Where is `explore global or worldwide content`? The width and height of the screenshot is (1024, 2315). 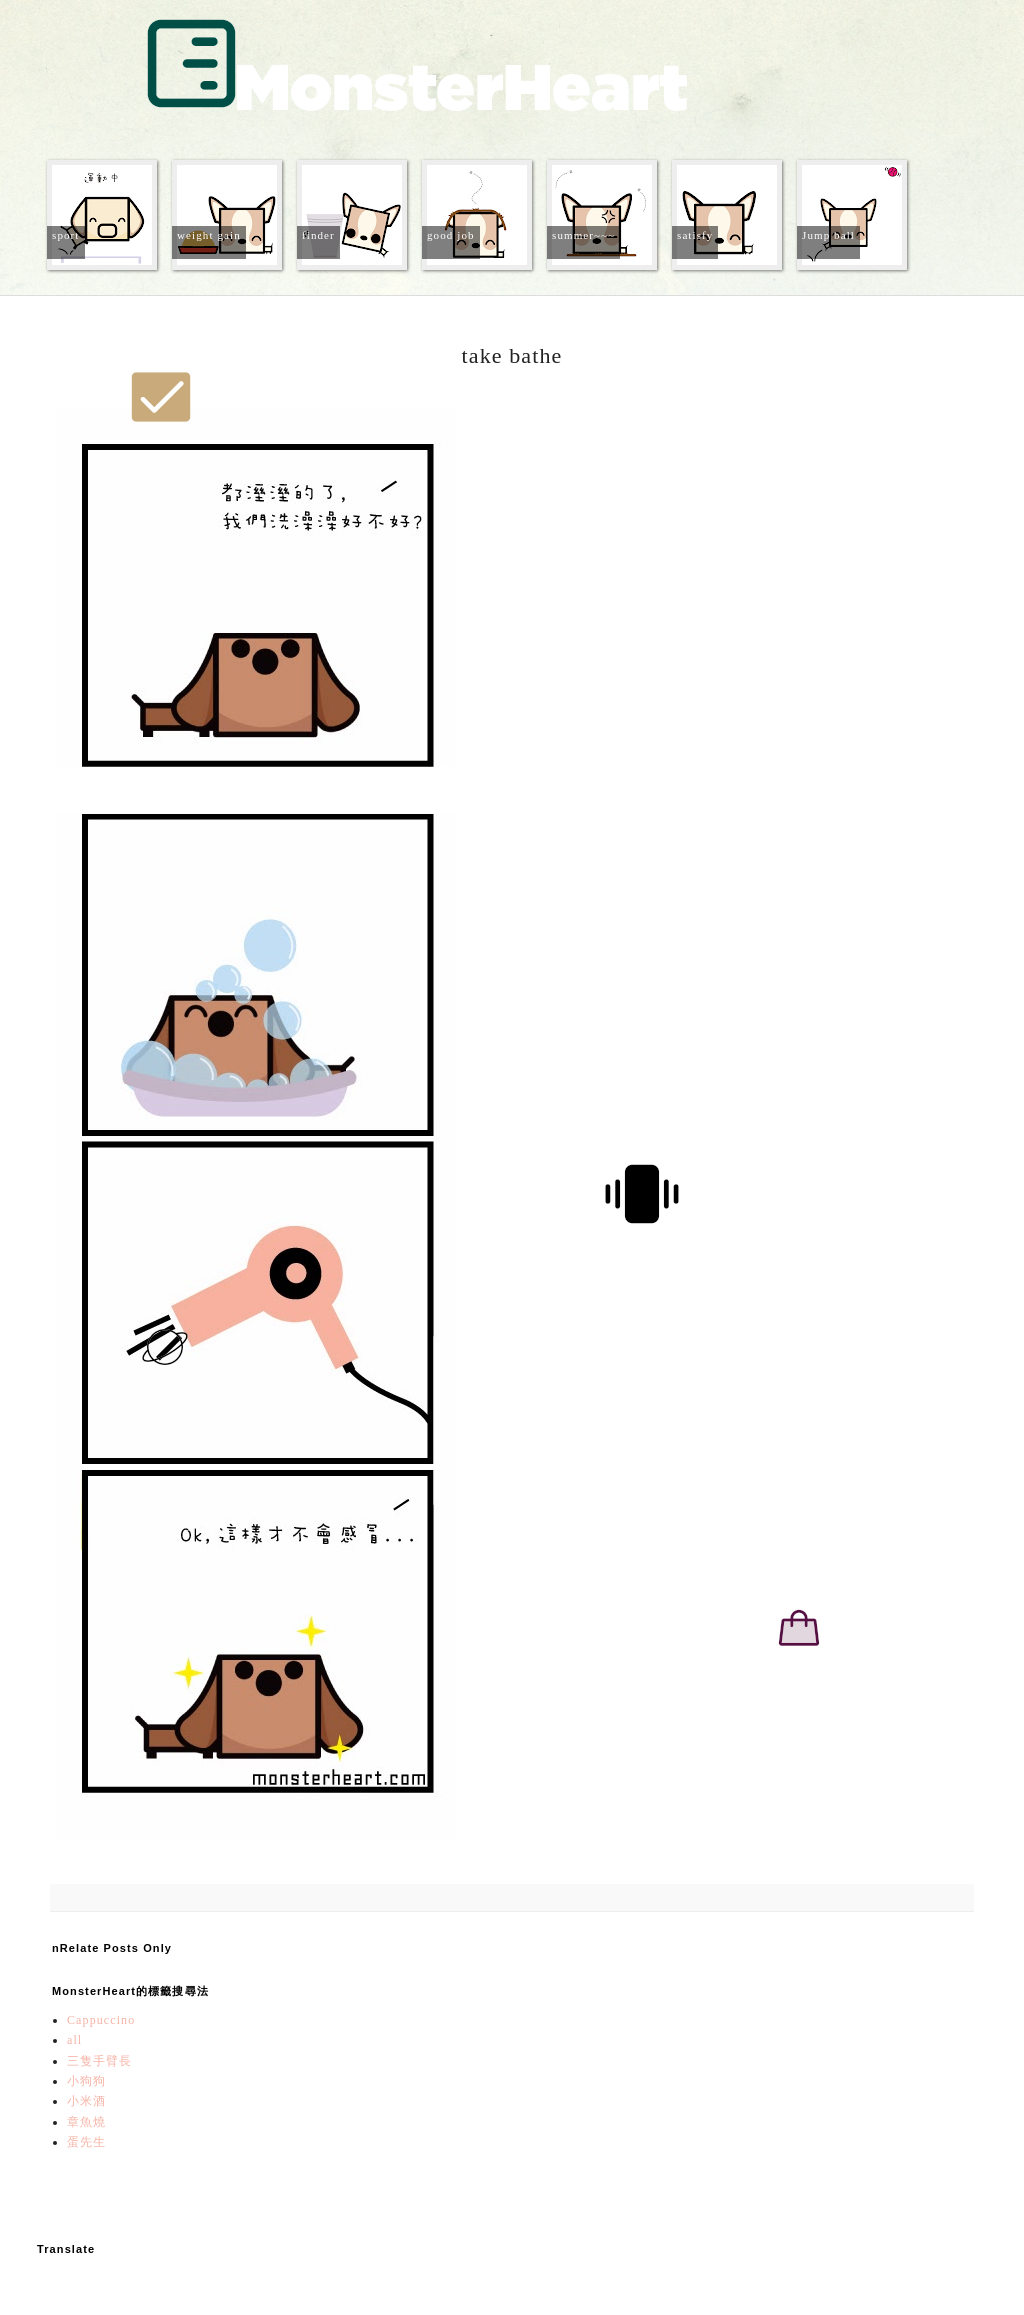
explore global or worldwide content is located at coordinates (165, 1347).